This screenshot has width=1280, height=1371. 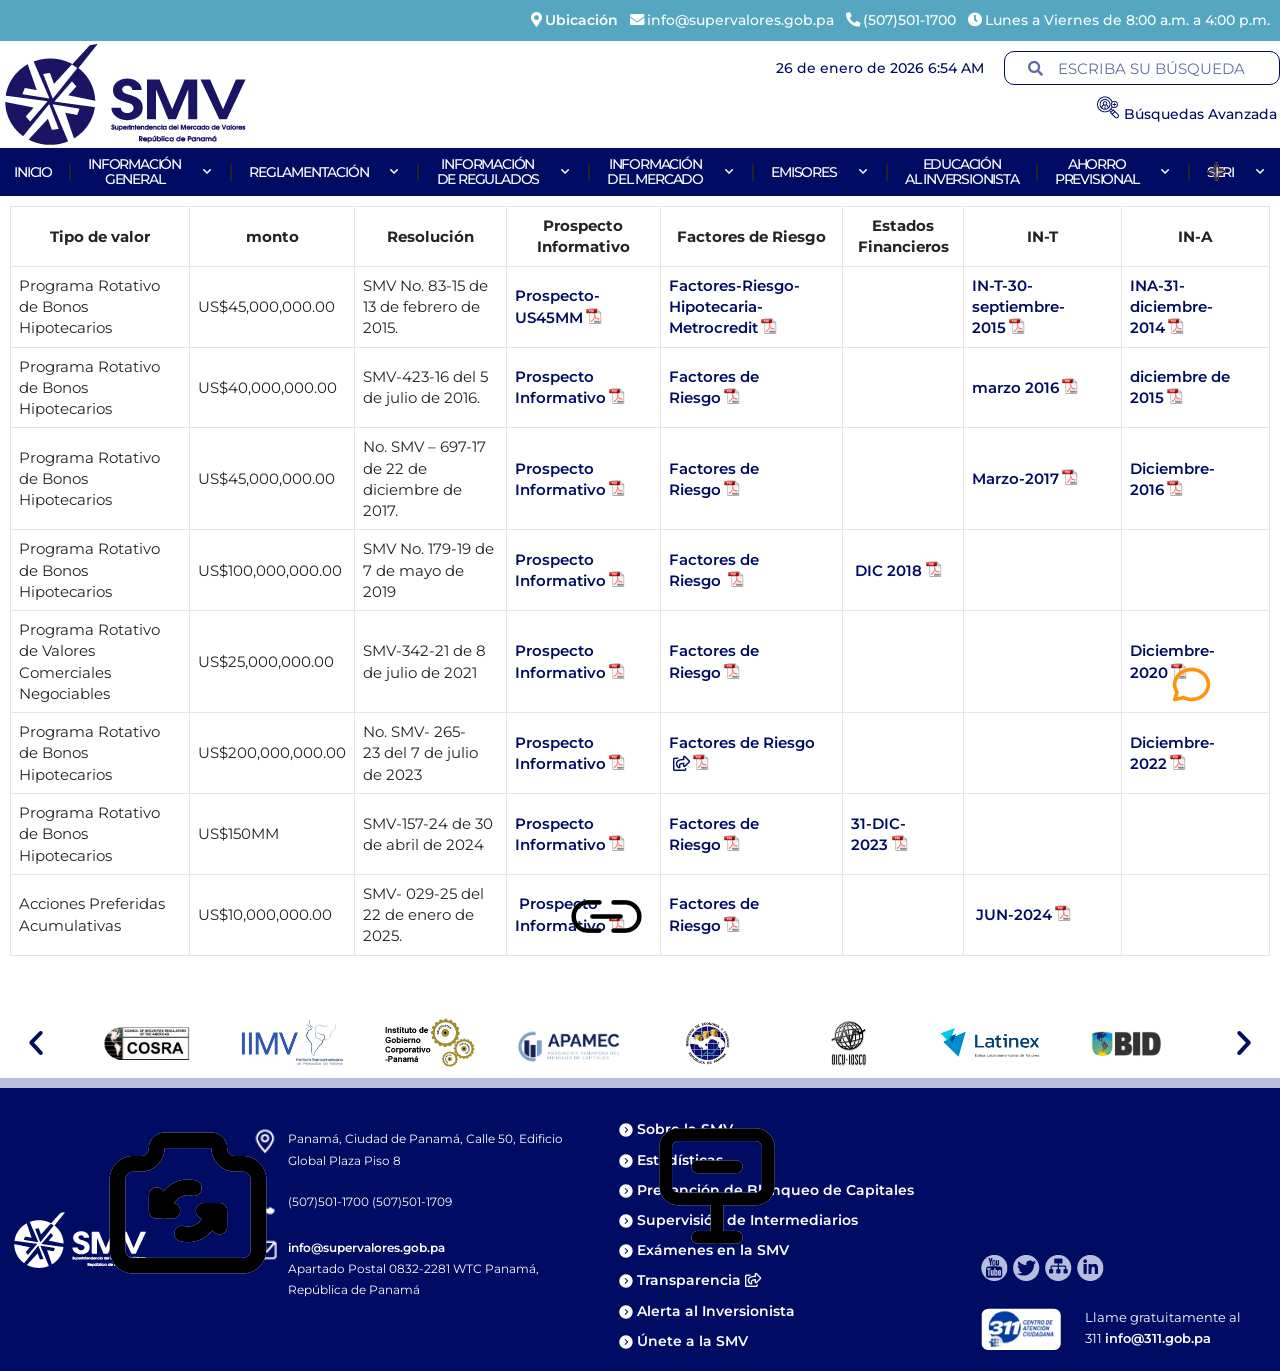 What do you see at coordinates (1216, 171) in the screenshot?
I see `indicates a featured or highlighted item` at bounding box center [1216, 171].